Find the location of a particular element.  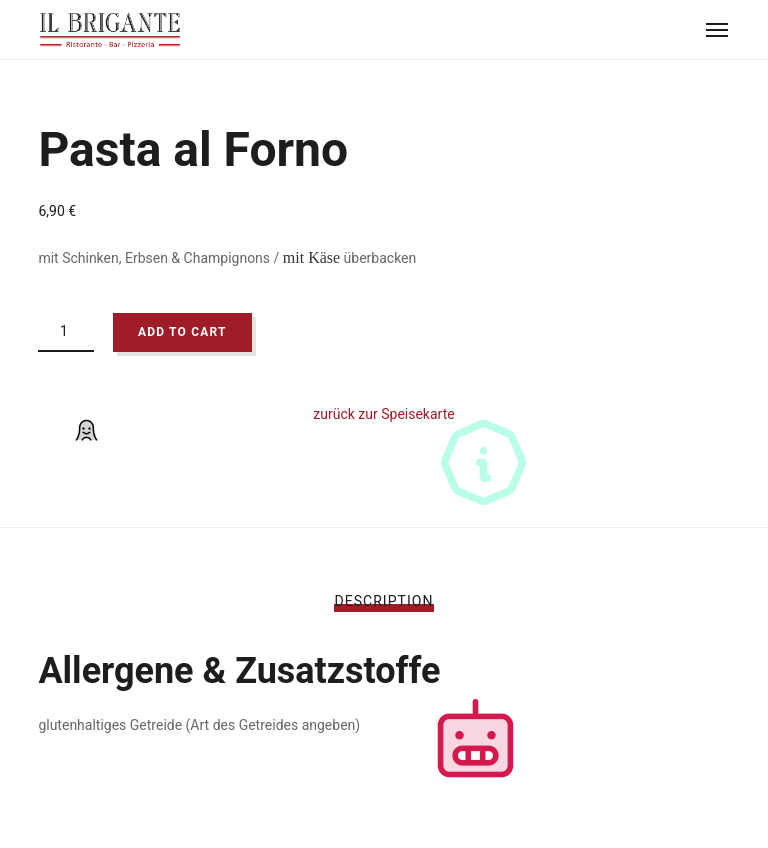

view more information or details is located at coordinates (483, 462).